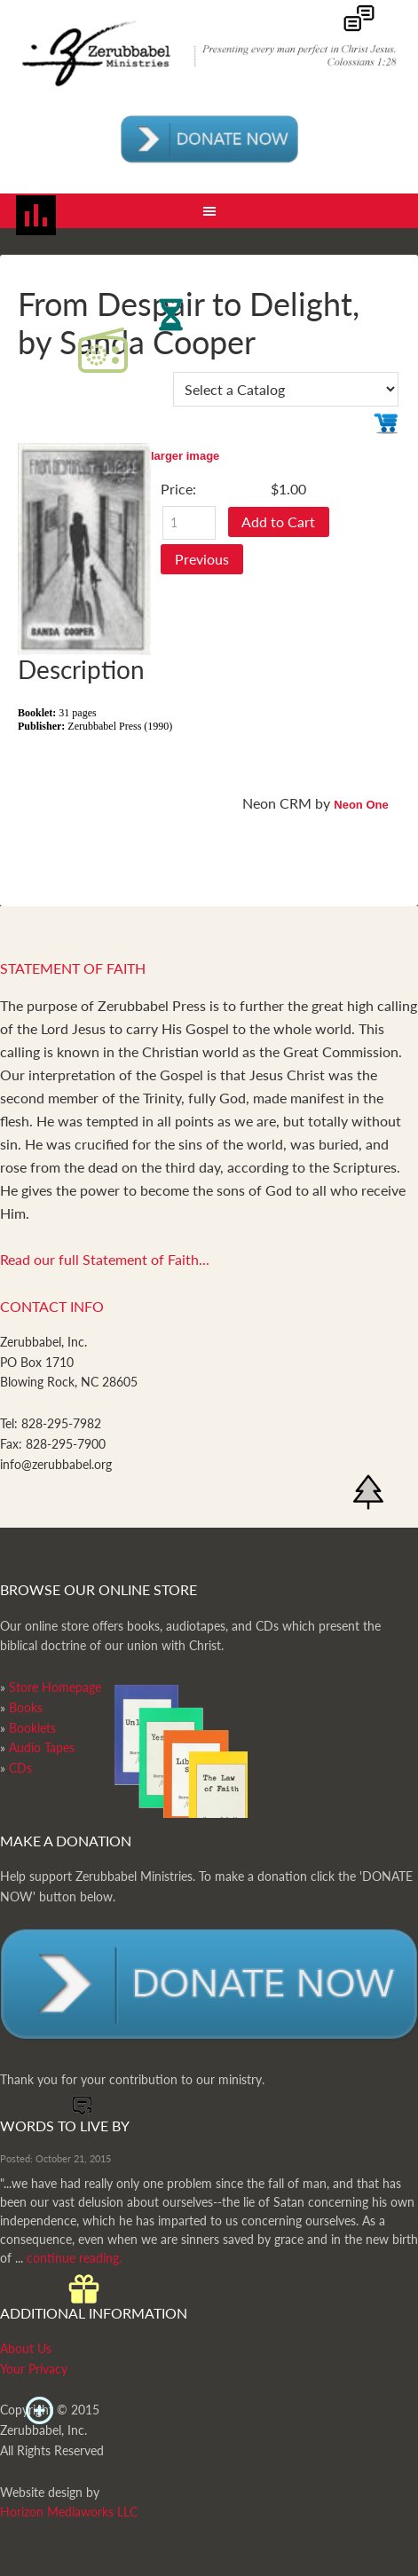 The height and width of the screenshot is (2576, 418). What do you see at coordinates (83, 2290) in the screenshot?
I see `view or redeem a gift` at bounding box center [83, 2290].